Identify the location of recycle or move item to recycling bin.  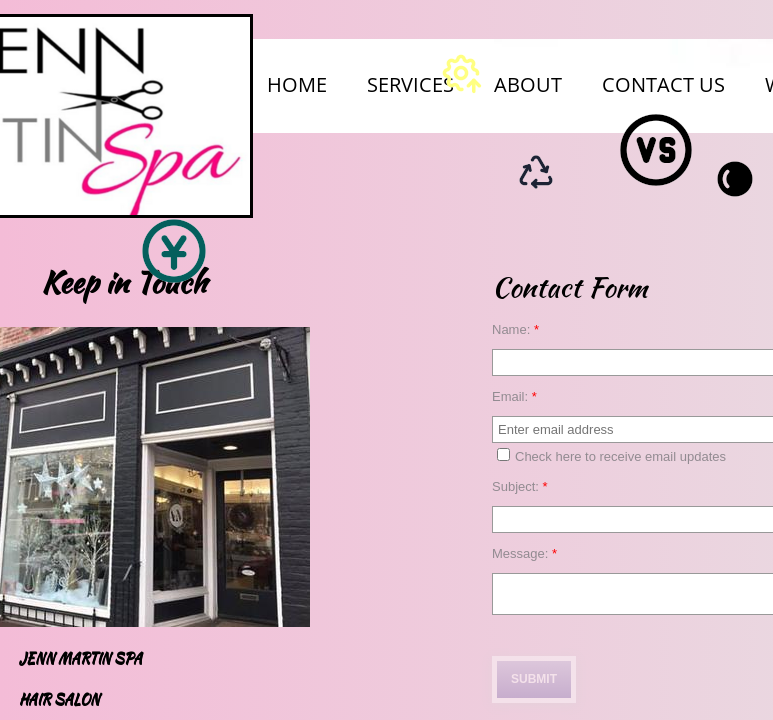
(536, 172).